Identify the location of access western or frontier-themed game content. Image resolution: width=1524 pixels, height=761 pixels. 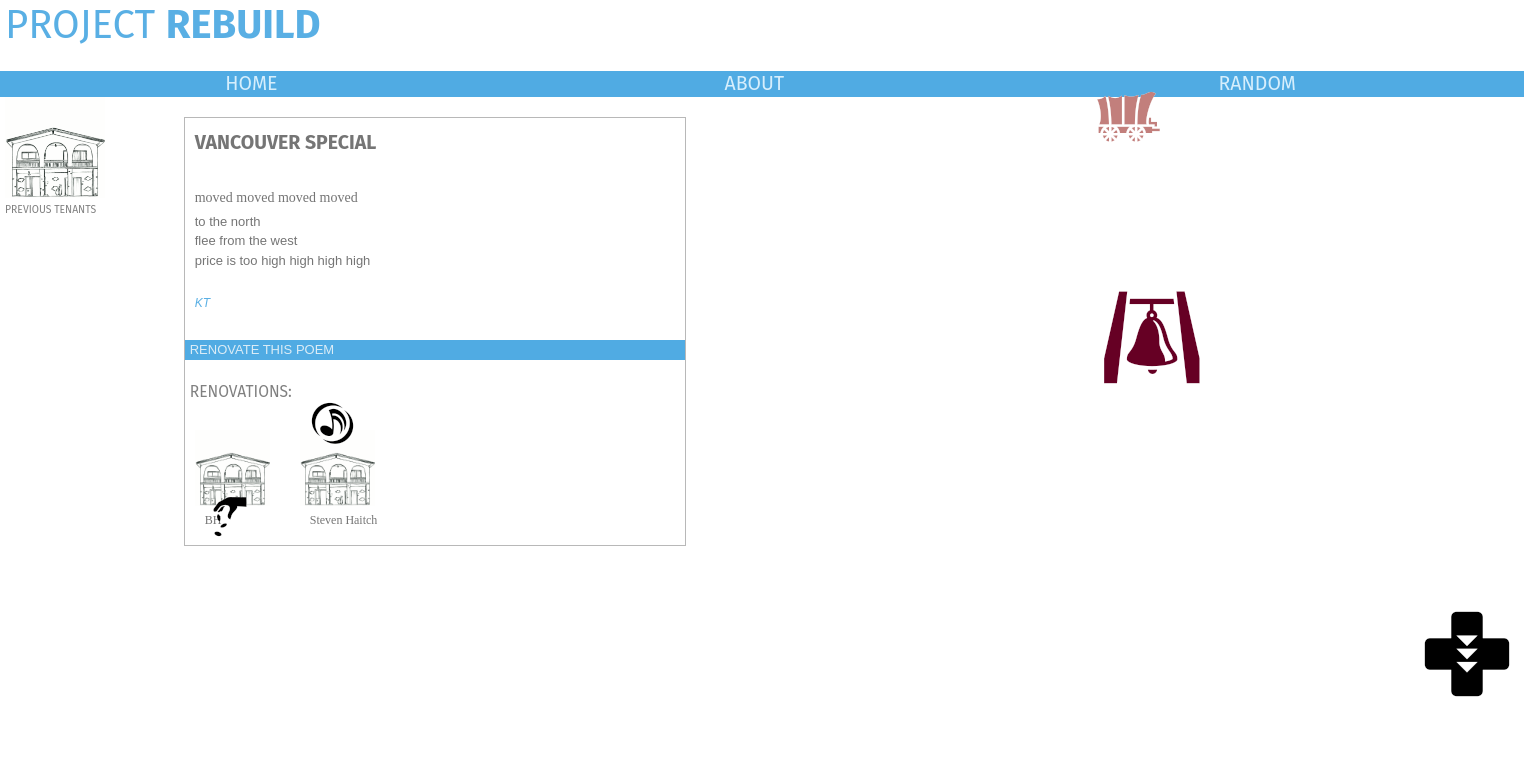
(1128, 110).